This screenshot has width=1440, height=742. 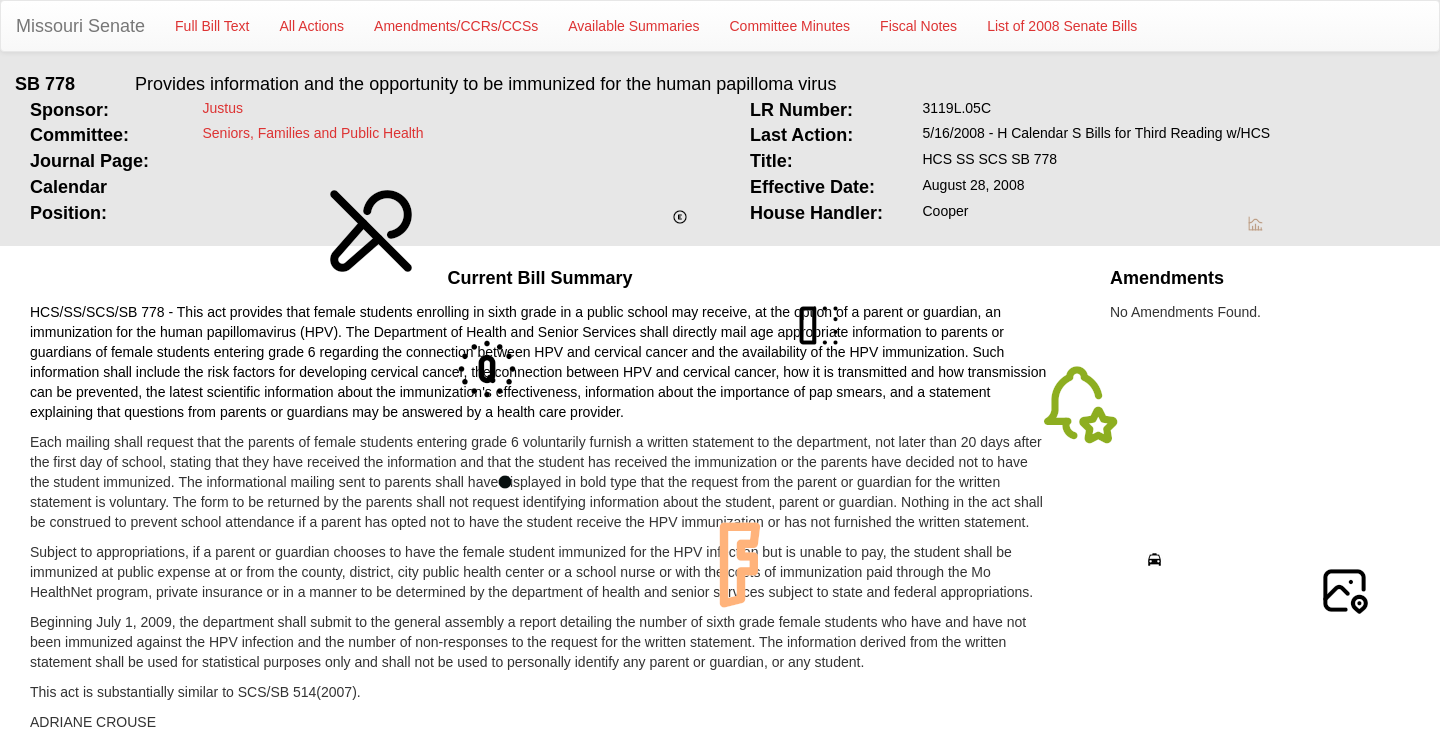 I want to click on view starred or priority notifications, so click(x=1077, y=403).